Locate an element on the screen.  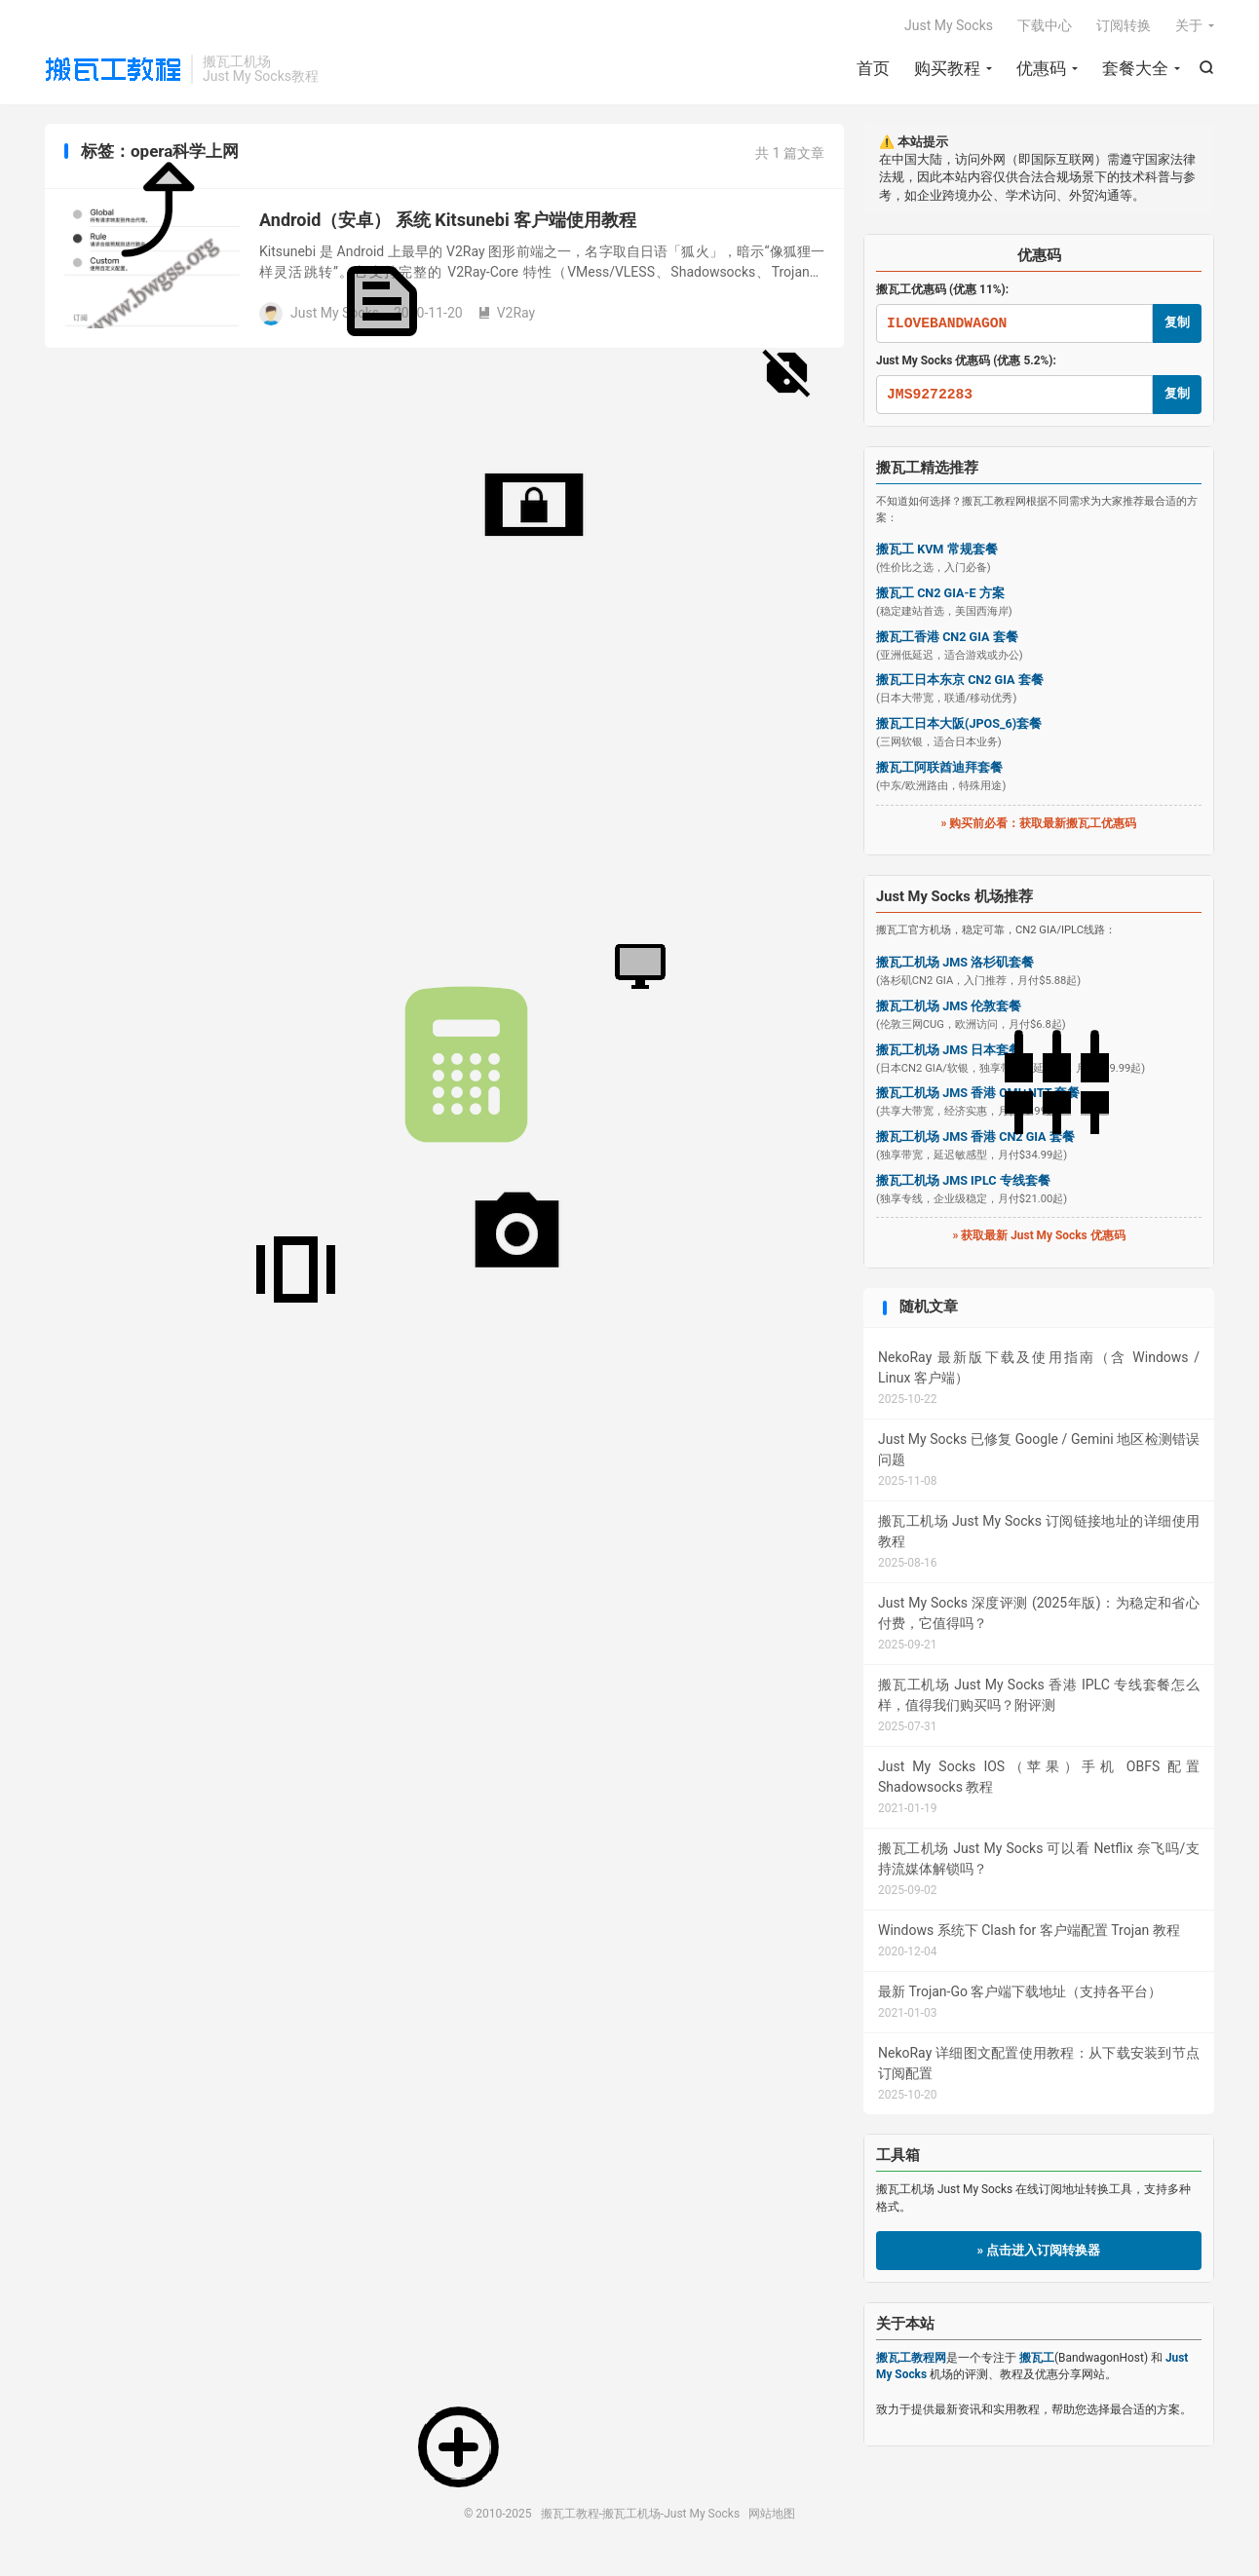
navigate back and up in a menu hierarchy is located at coordinates (158, 209).